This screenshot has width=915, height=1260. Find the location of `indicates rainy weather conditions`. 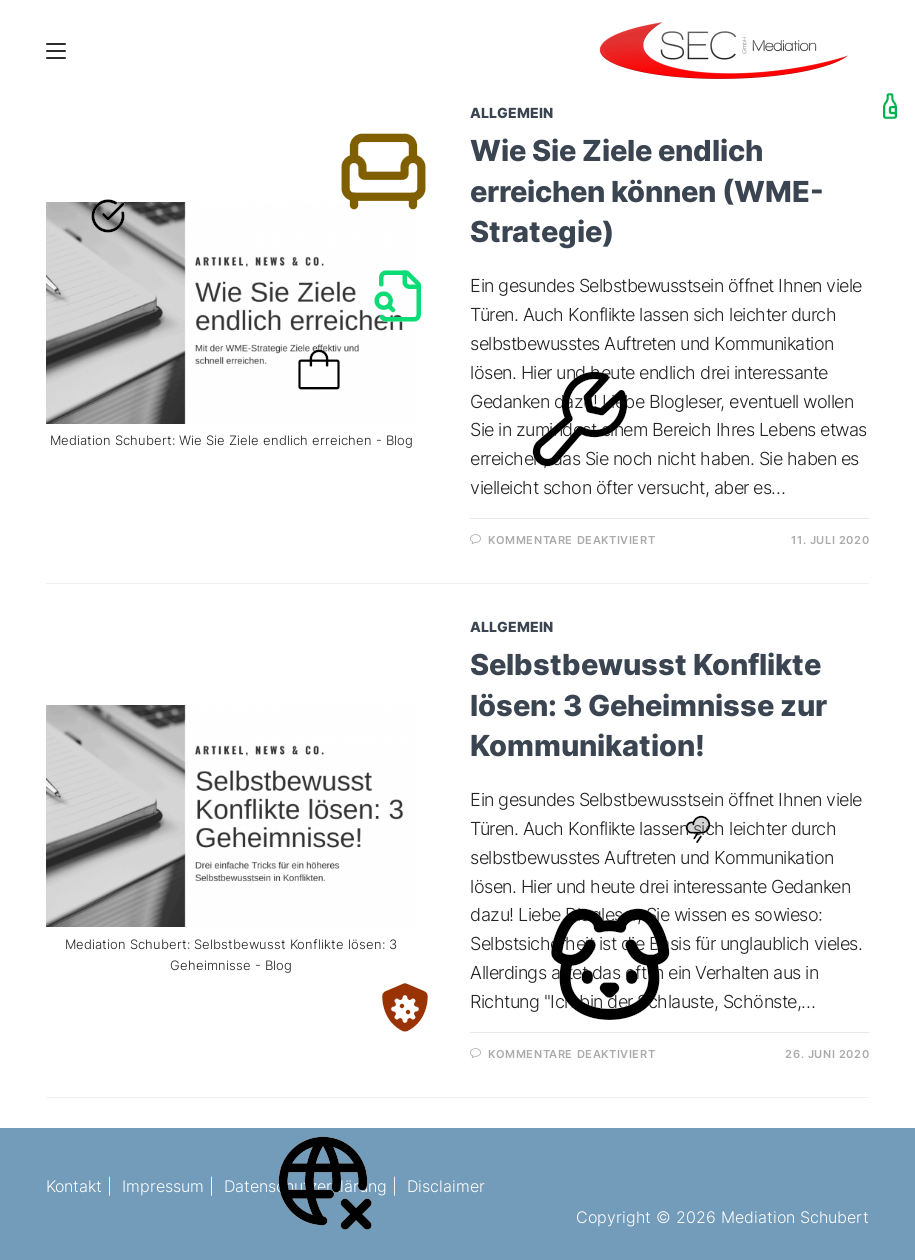

indicates rainy weather conditions is located at coordinates (698, 829).